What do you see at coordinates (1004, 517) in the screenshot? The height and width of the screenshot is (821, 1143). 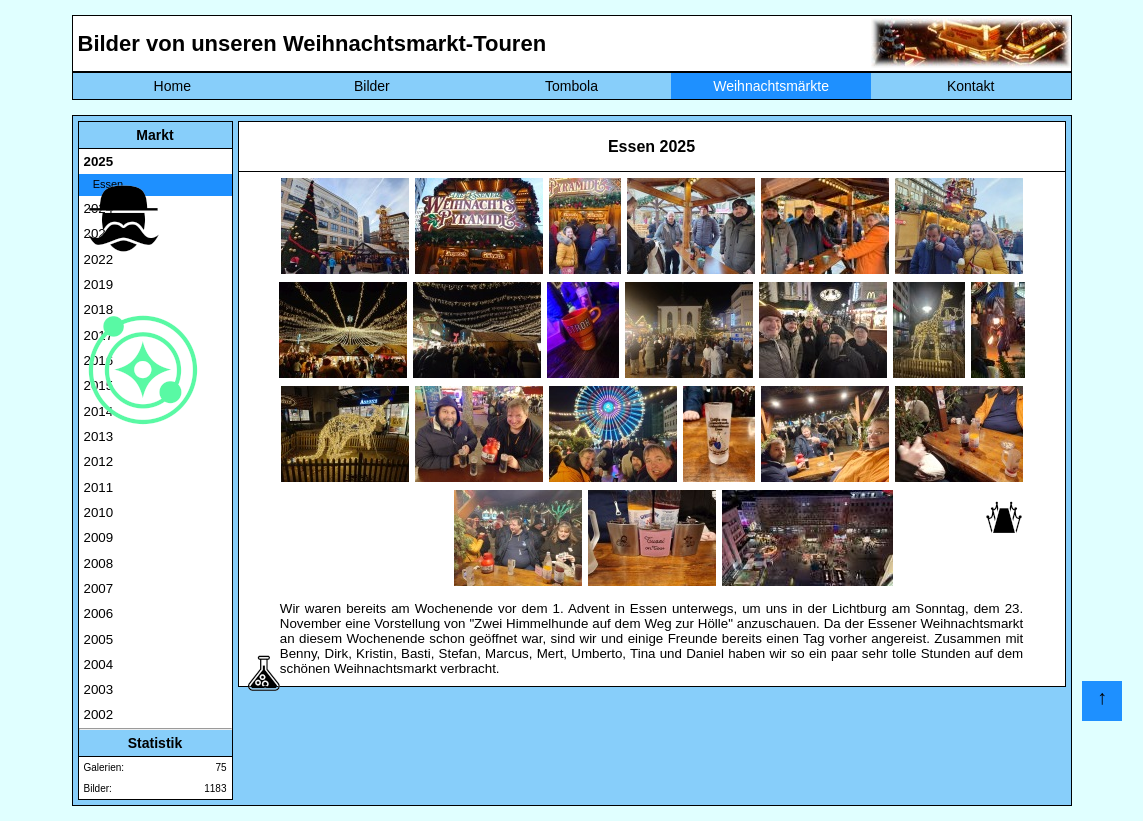 I see `indicates VIP or premium access area` at bounding box center [1004, 517].